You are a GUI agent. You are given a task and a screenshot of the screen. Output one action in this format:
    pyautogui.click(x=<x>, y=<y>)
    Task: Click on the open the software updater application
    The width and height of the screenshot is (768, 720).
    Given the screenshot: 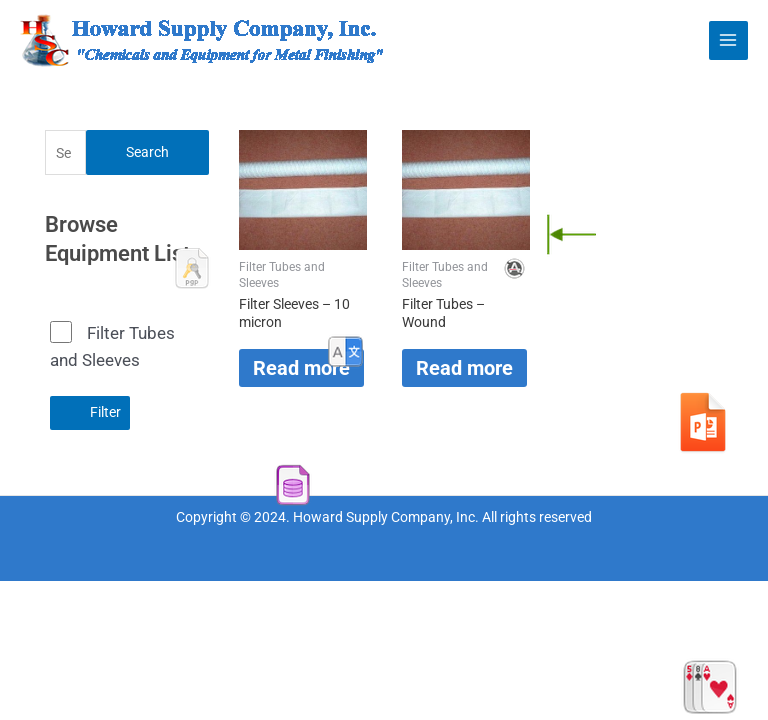 What is the action you would take?
    pyautogui.click(x=514, y=268)
    